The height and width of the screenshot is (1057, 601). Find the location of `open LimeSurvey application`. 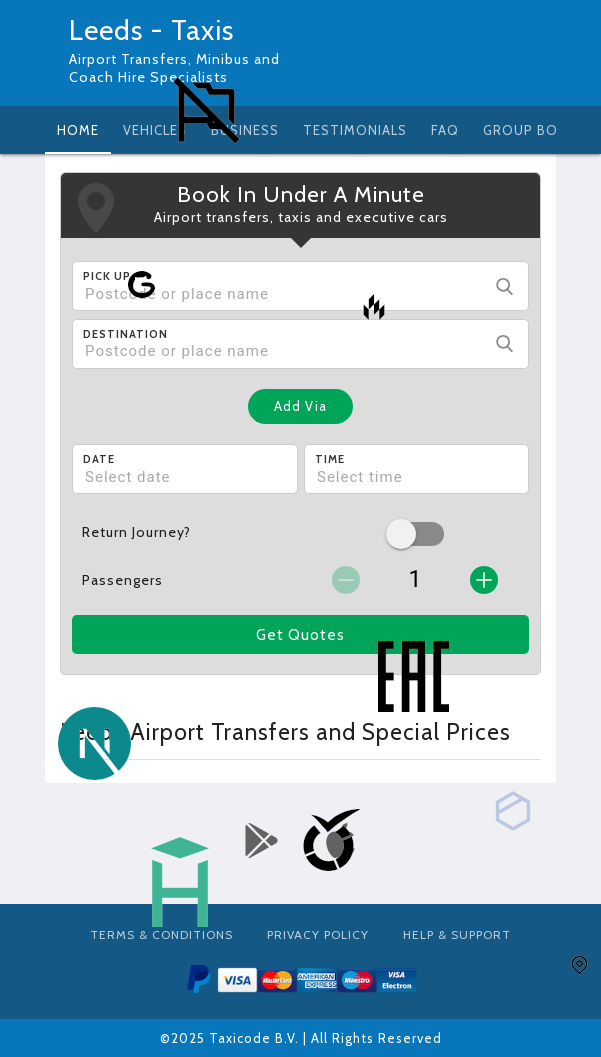

open LimeSurvey application is located at coordinates (332, 840).